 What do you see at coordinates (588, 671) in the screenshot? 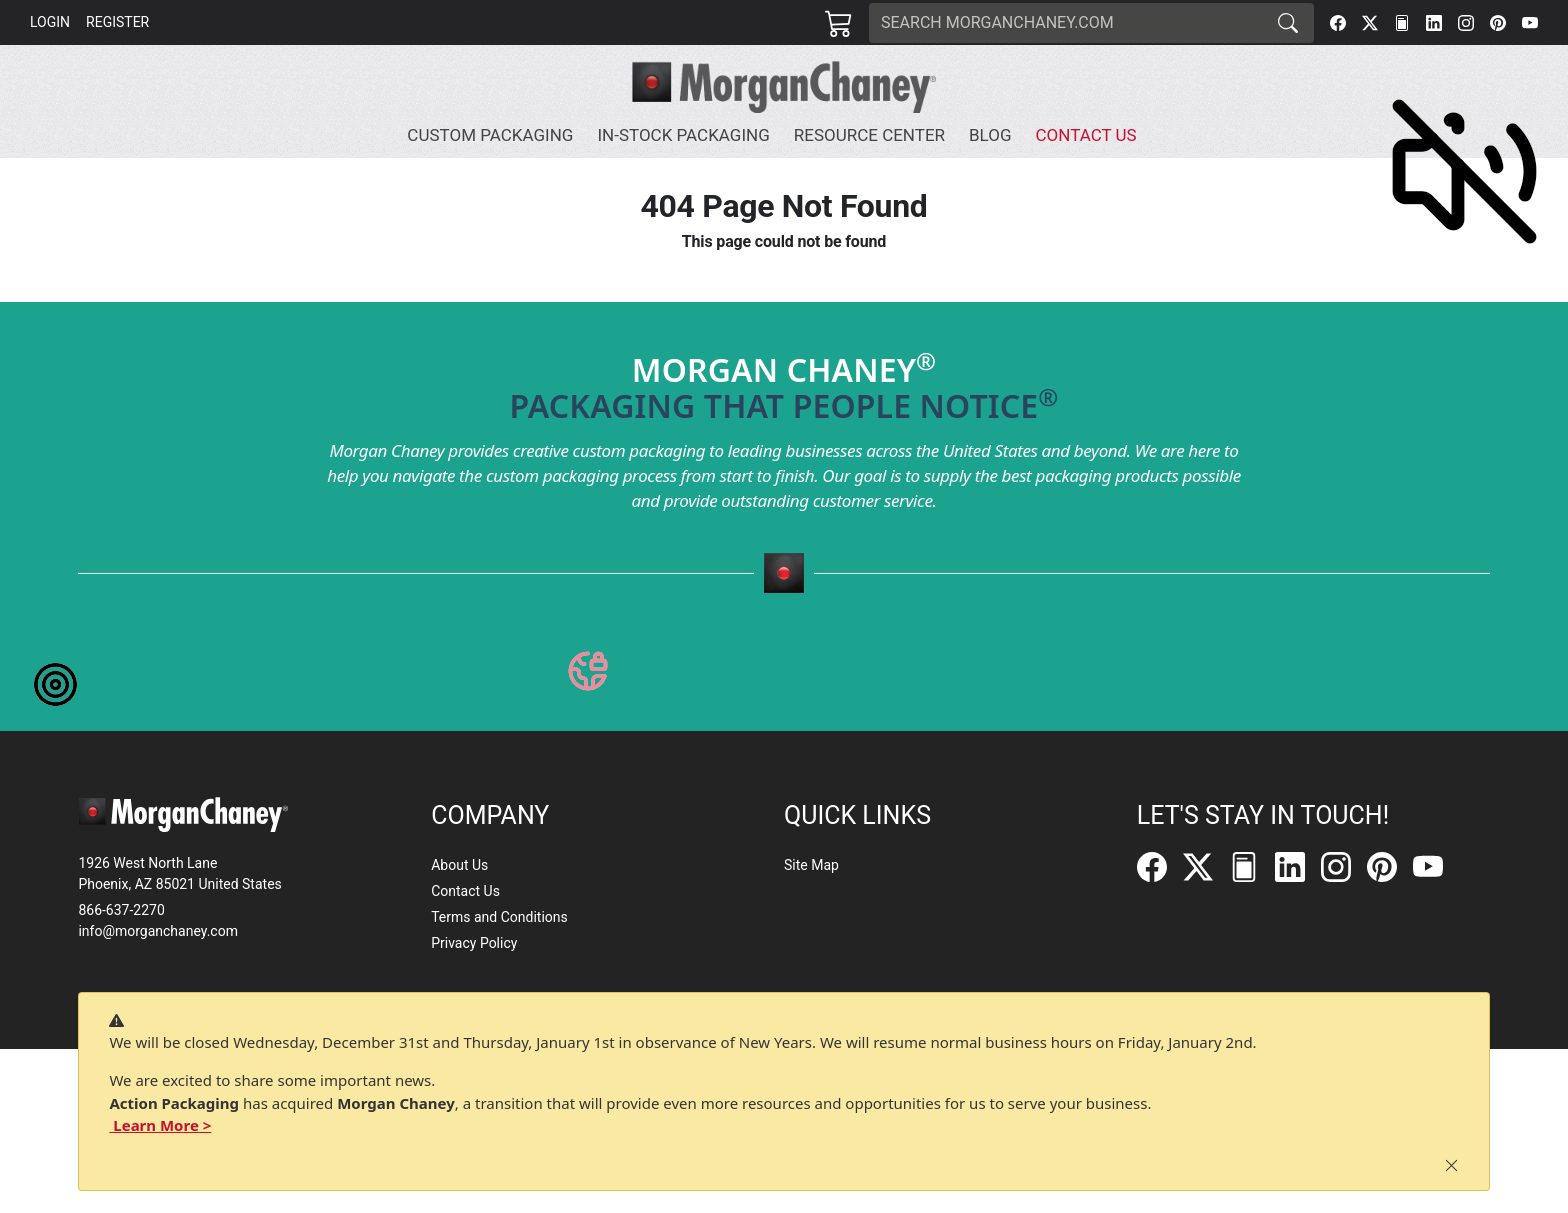
I see `access global security or privacy settings` at bounding box center [588, 671].